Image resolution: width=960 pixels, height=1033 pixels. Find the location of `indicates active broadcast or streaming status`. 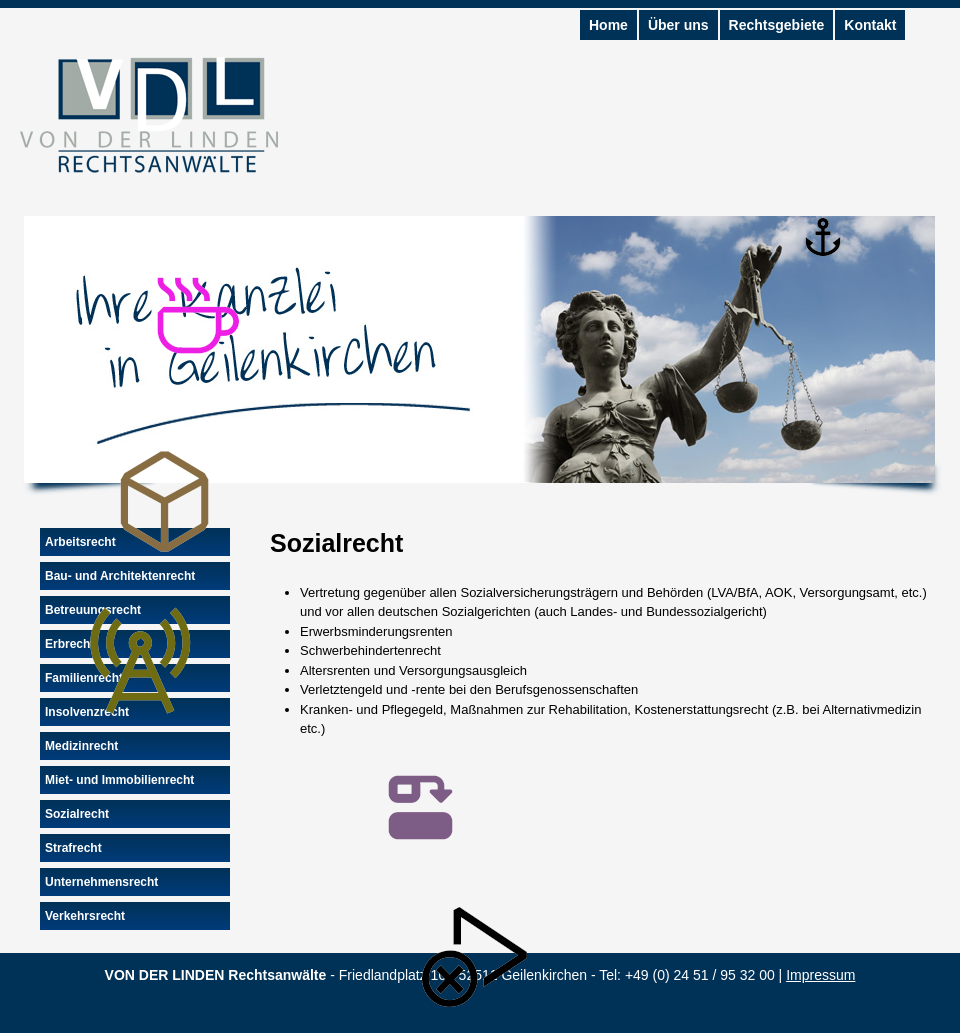

indicates active broadcast or streaming status is located at coordinates (136, 661).